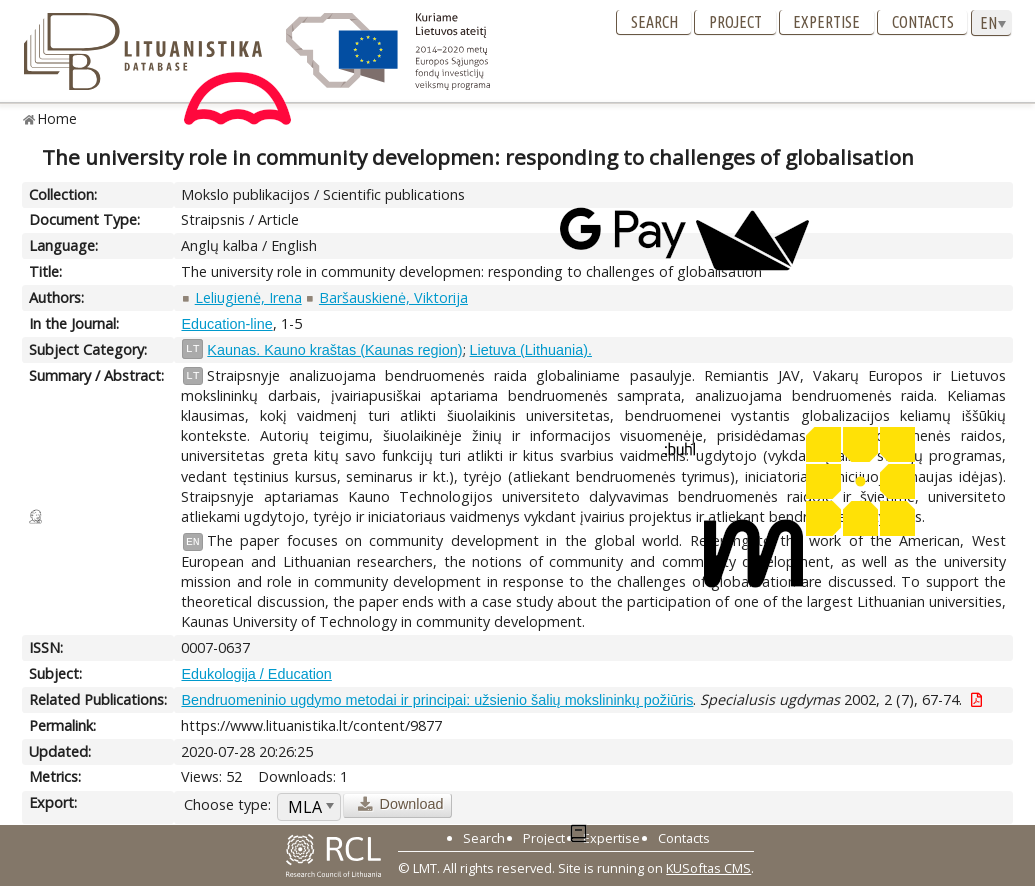  Describe the element at coordinates (680, 449) in the screenshot. I see `buhl company logo` at that location.